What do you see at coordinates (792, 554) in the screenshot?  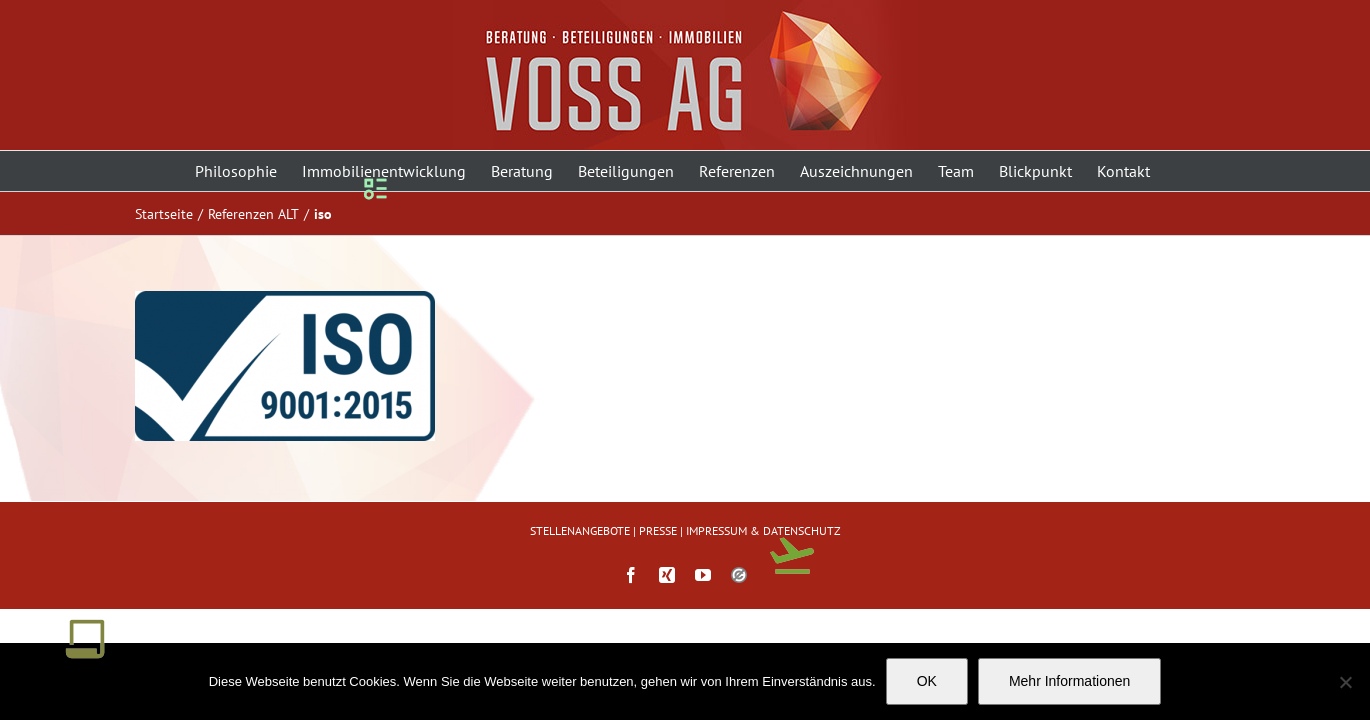 I see `view departure flights` at bounding box center [792, 554].